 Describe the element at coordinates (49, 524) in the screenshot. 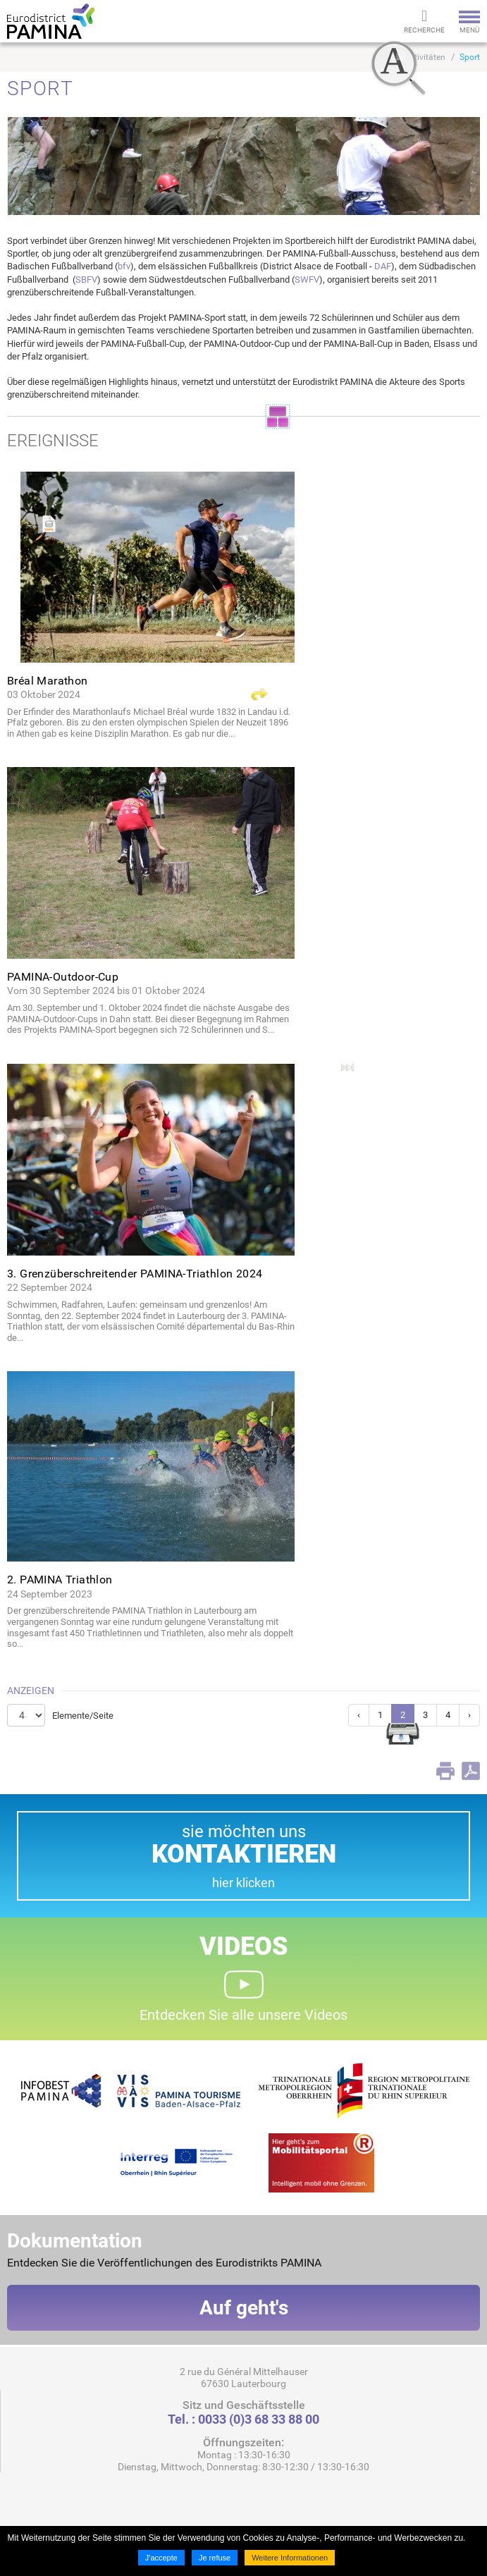

I see `a yaml configuration file` at that location.